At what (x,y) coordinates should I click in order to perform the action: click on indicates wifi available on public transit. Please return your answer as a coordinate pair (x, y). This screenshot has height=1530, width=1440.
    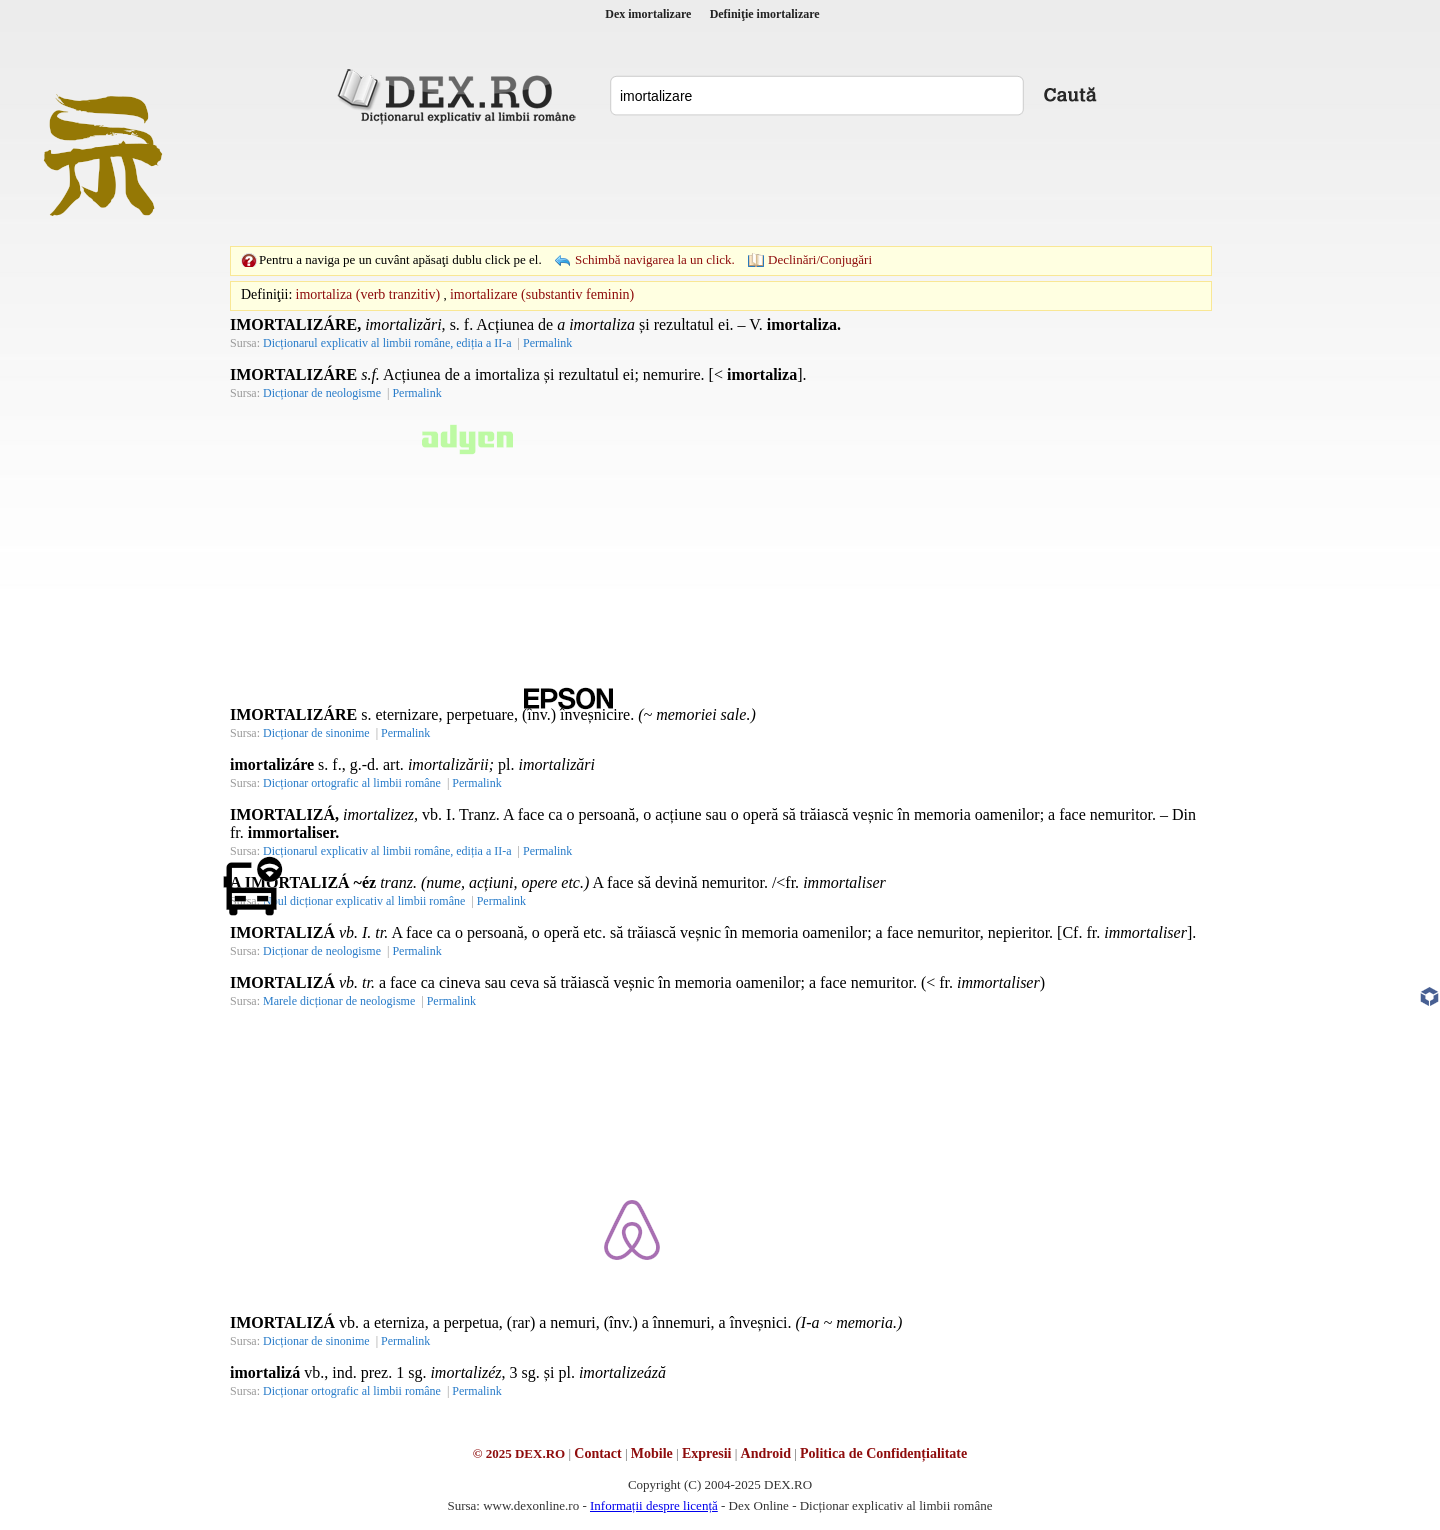
    Looking at the image, I should click on (251, 887).